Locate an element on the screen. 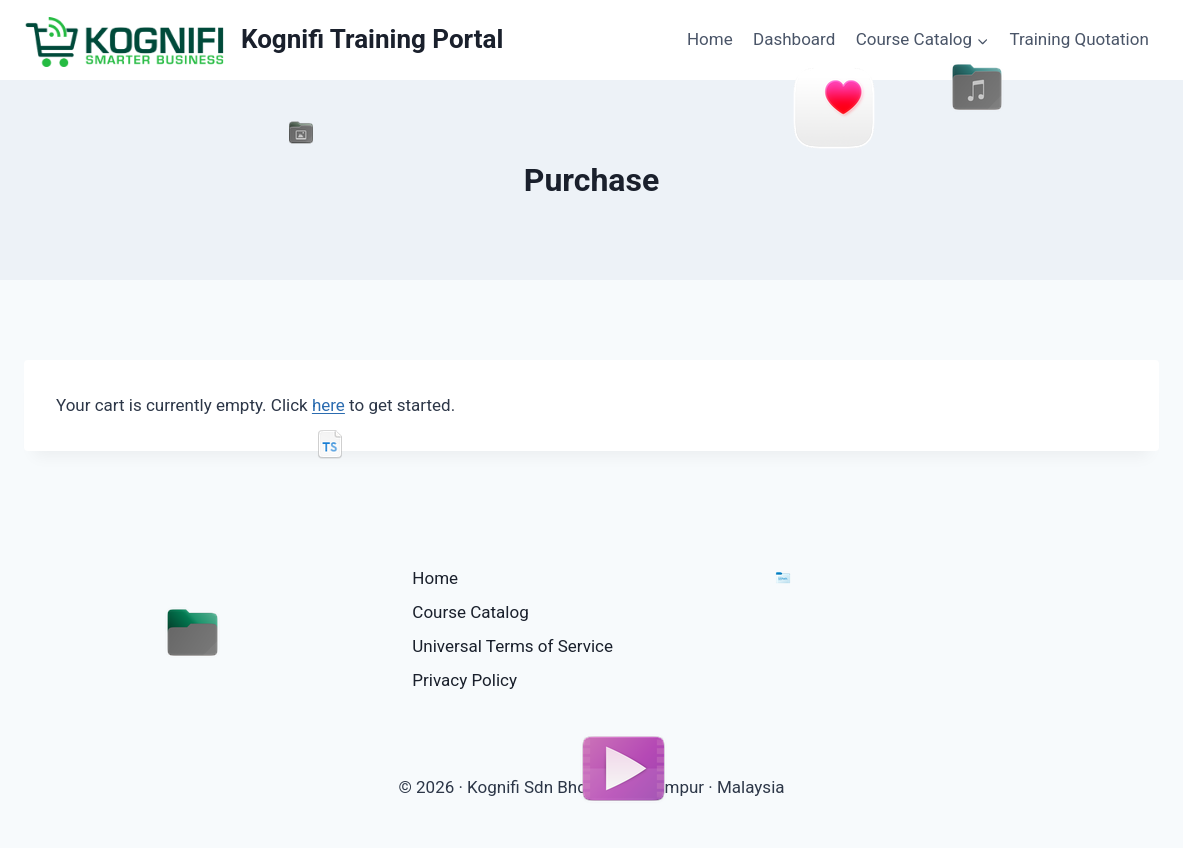  a typescript source code file is located at coordinates (330, 444).